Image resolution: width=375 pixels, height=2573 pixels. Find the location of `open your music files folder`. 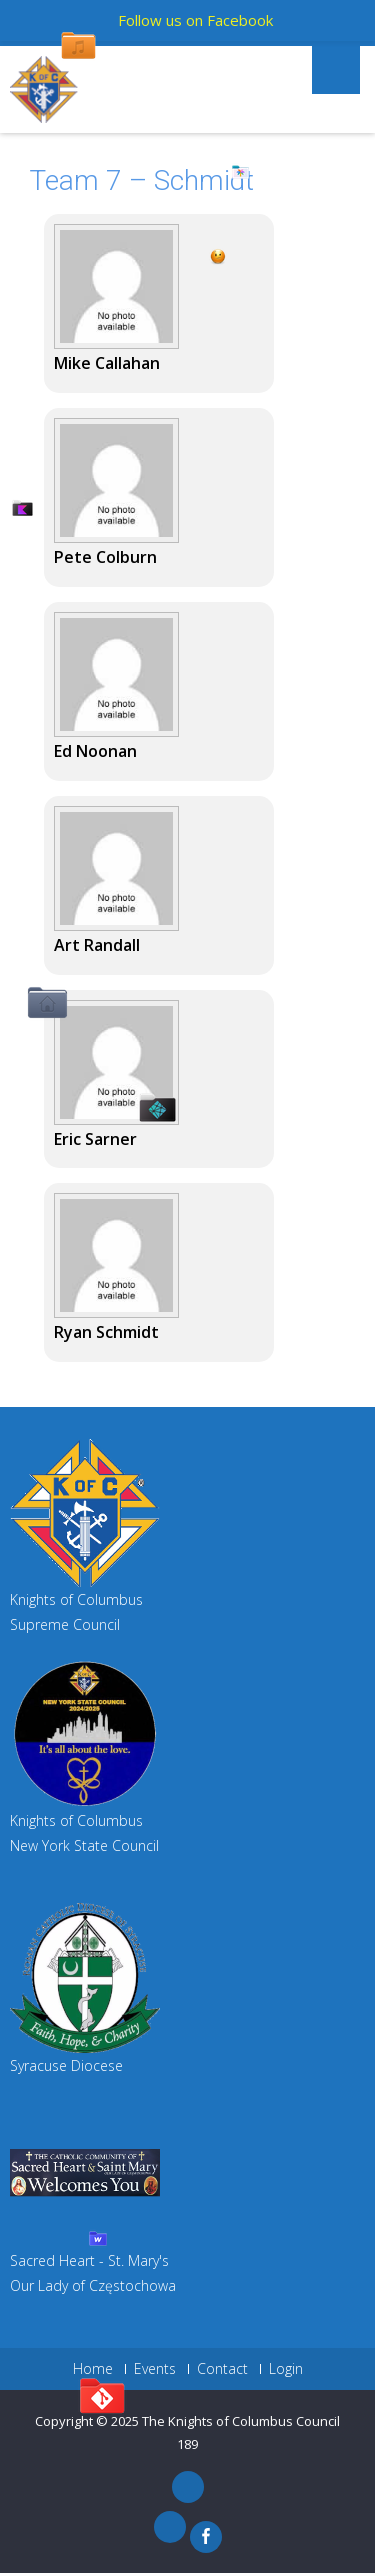

open your music files folder is located at coordinates (78, 45).